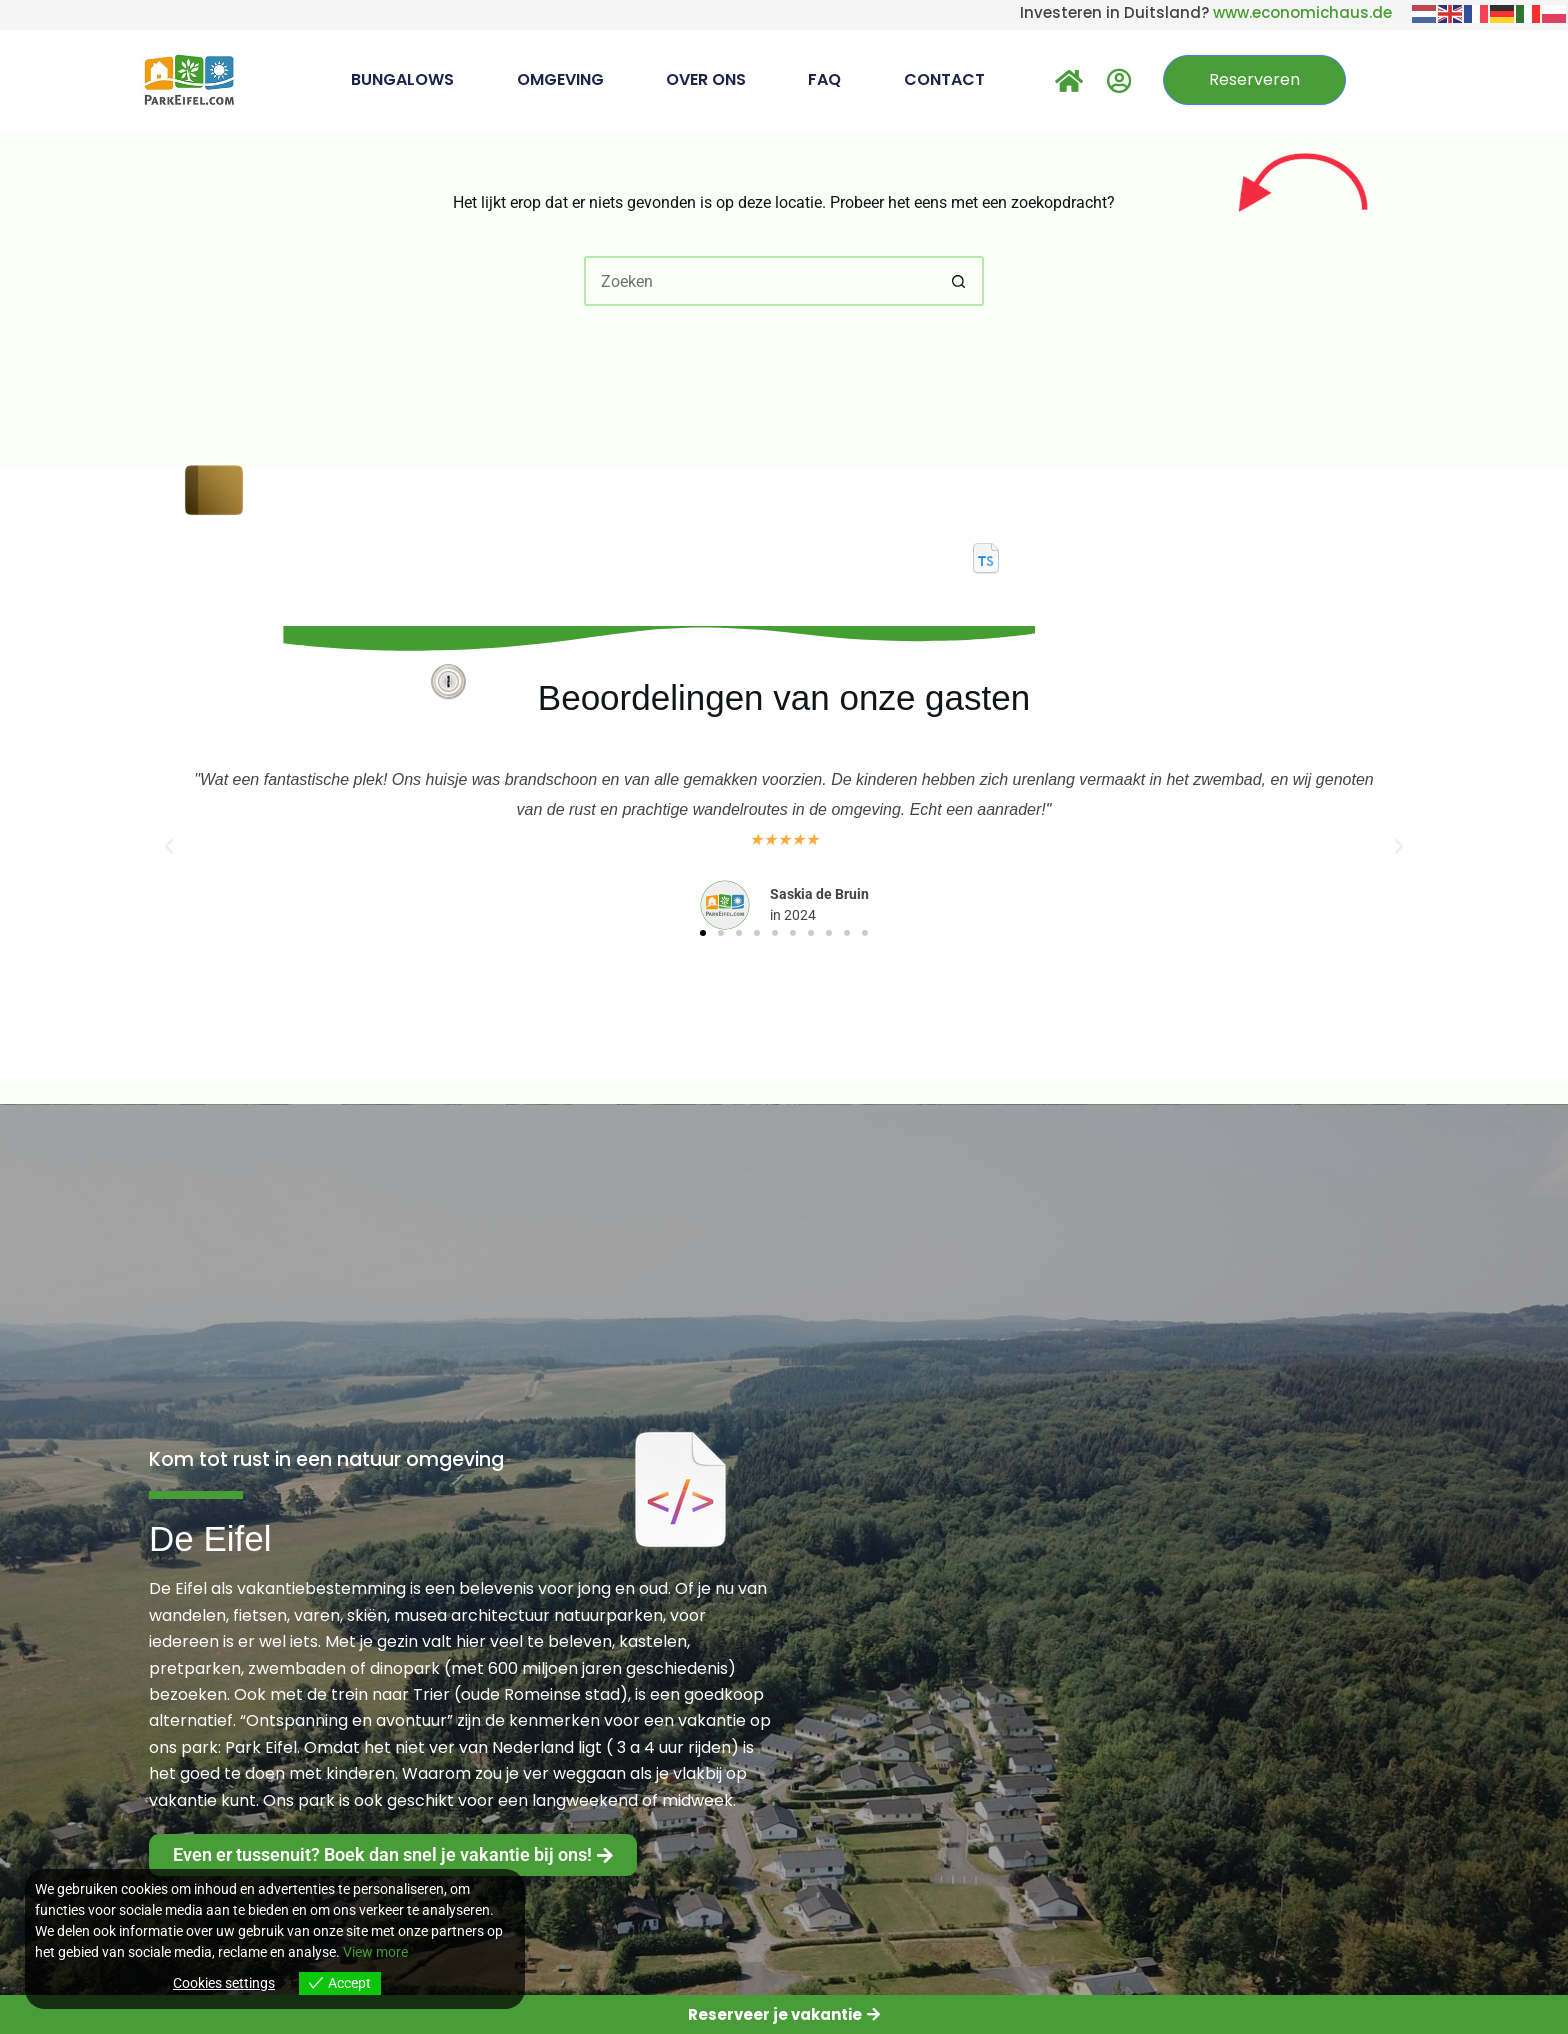 Image resolution: width=1568 pixels, height=2034 pixels. What do you see at coordinates (214, 488) in the screenshot?
I see `access the desktop folder` at bounding box center [214, 488].